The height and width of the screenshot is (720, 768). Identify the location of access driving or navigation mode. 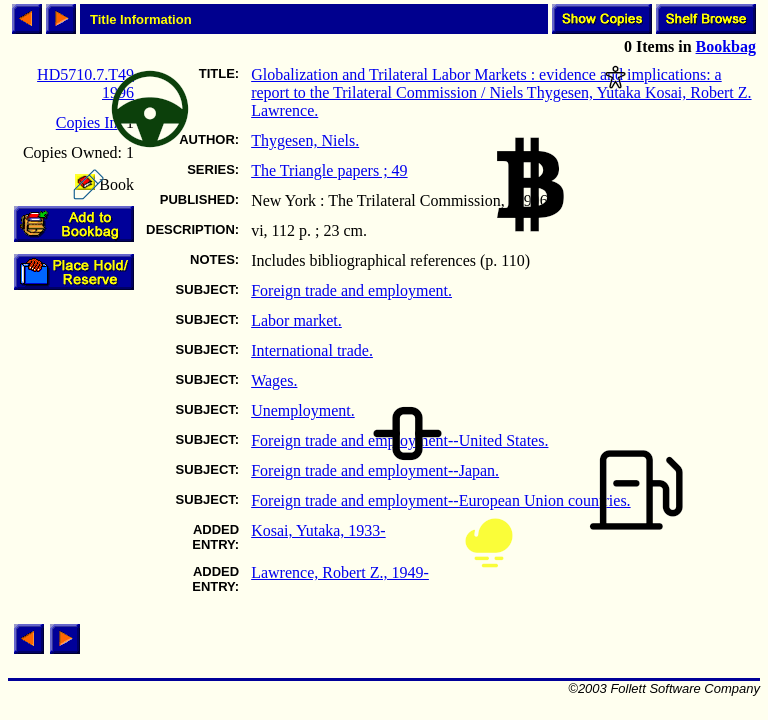
(150, 109).